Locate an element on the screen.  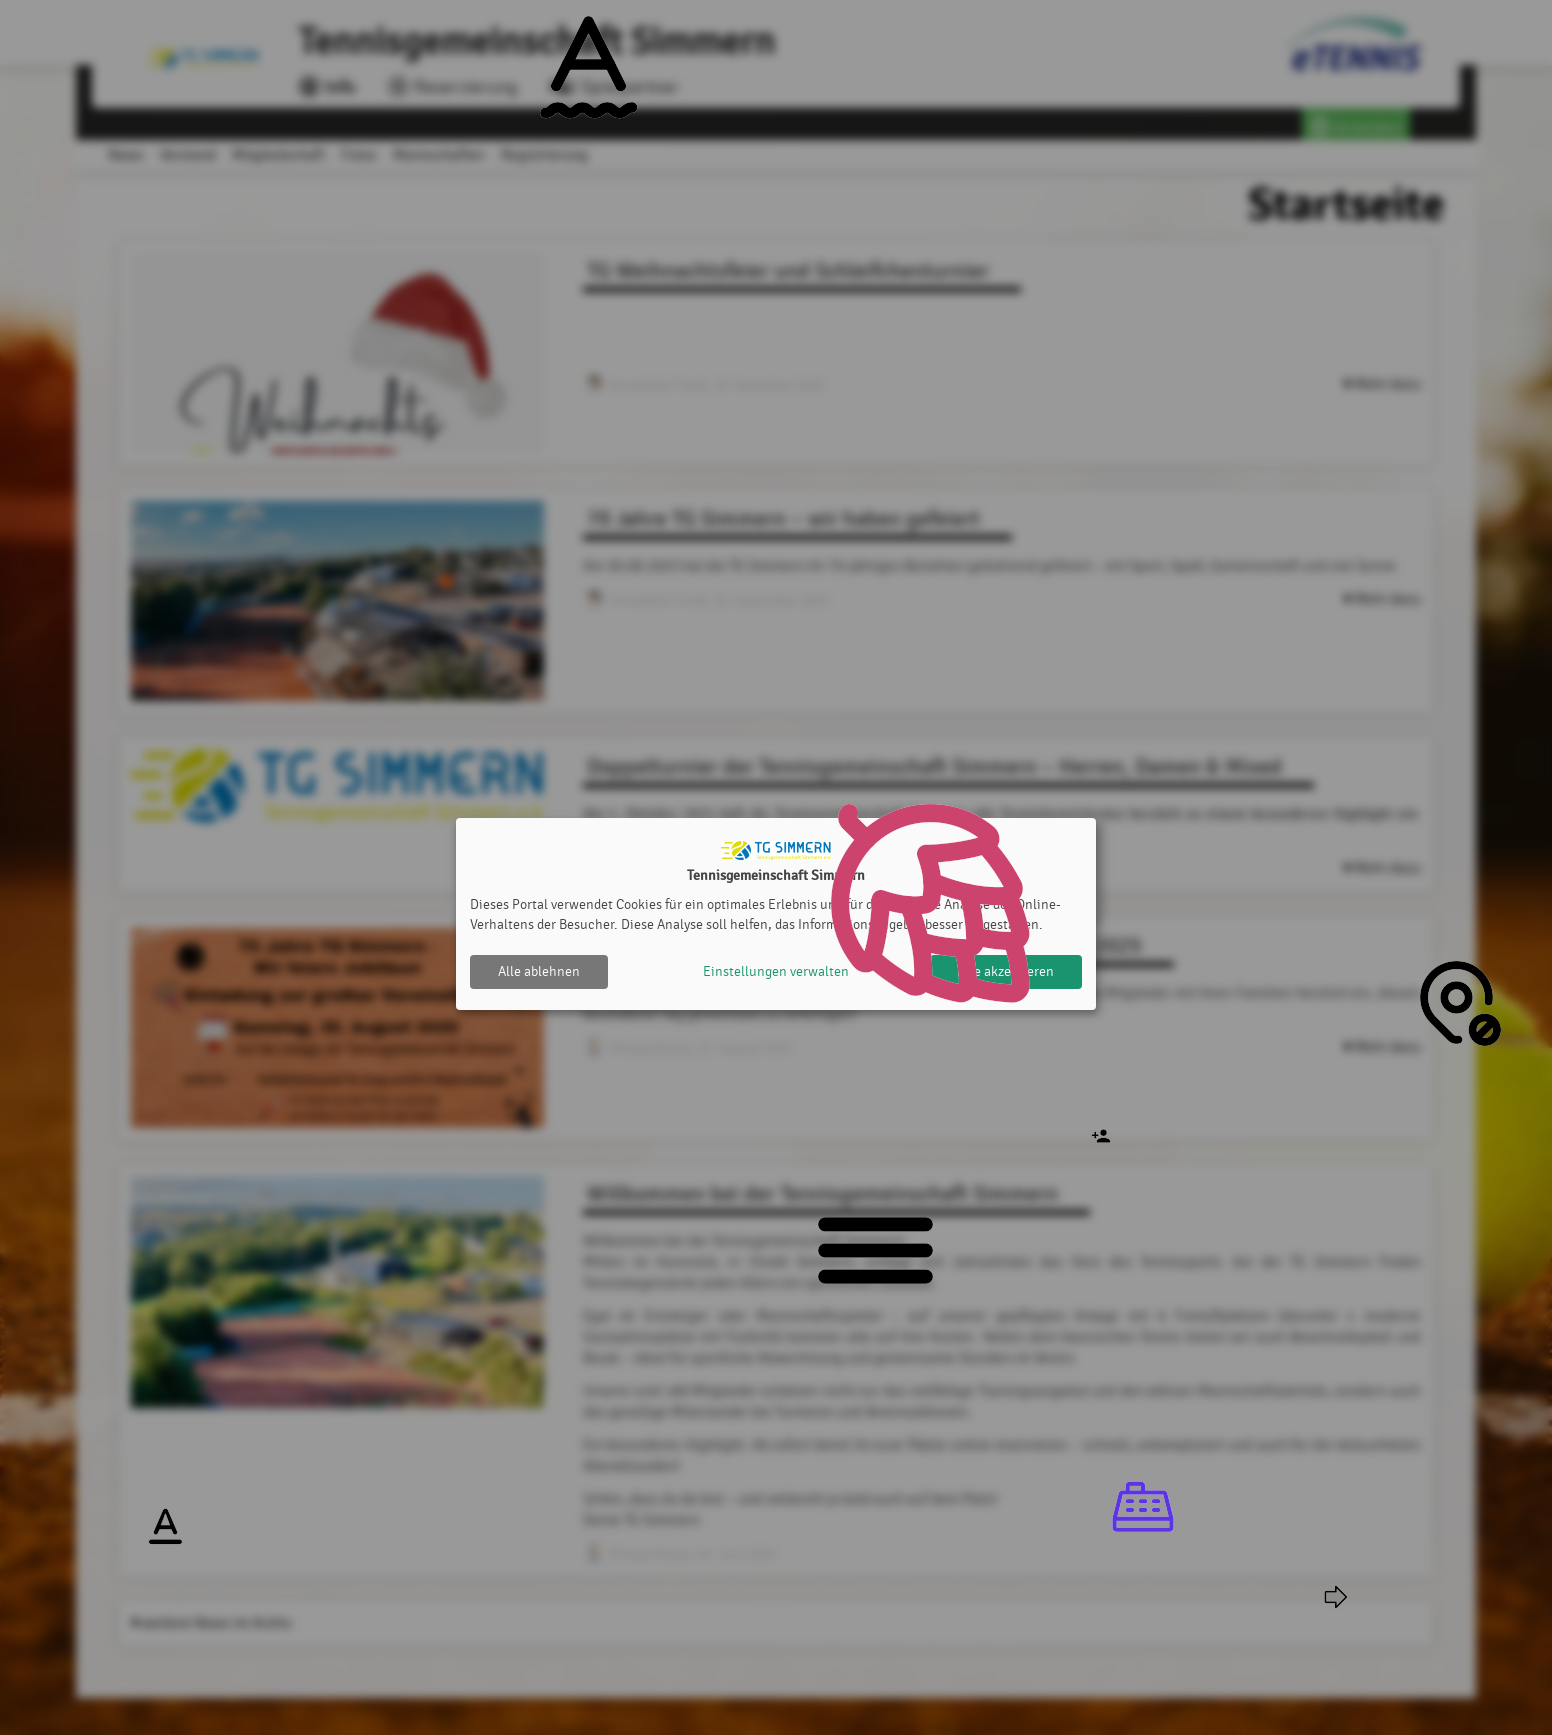
change text formatting options is located at coordinates (165, 1527).